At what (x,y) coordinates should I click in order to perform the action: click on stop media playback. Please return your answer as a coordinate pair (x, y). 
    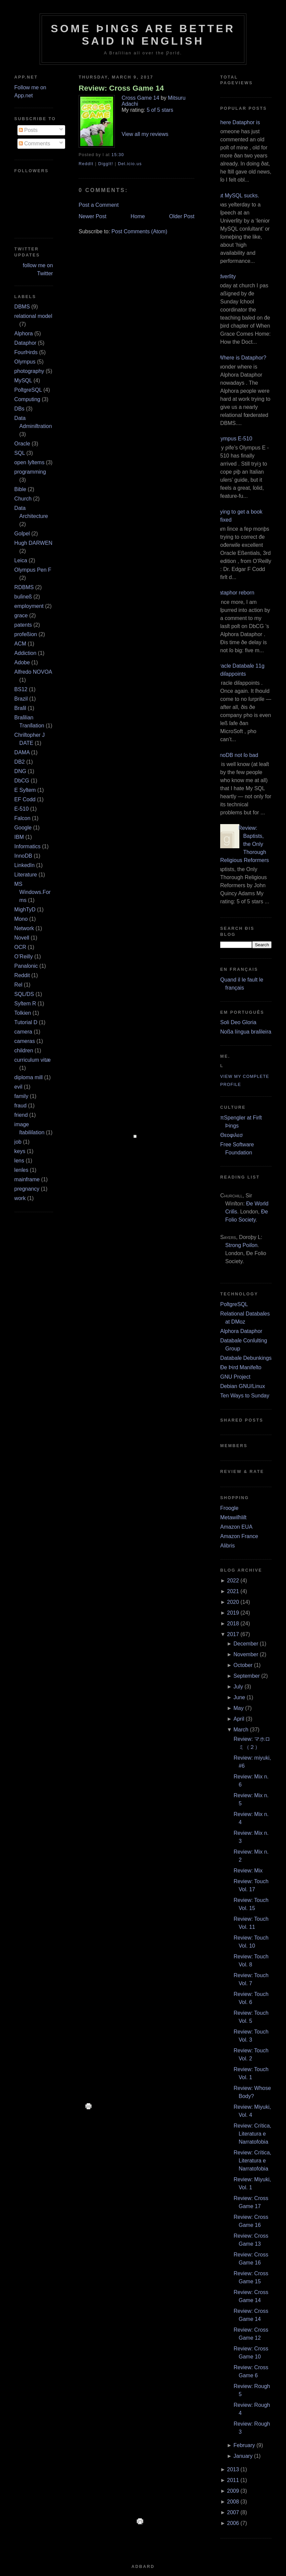
    Looking at the image, I should click on (135, 1136).